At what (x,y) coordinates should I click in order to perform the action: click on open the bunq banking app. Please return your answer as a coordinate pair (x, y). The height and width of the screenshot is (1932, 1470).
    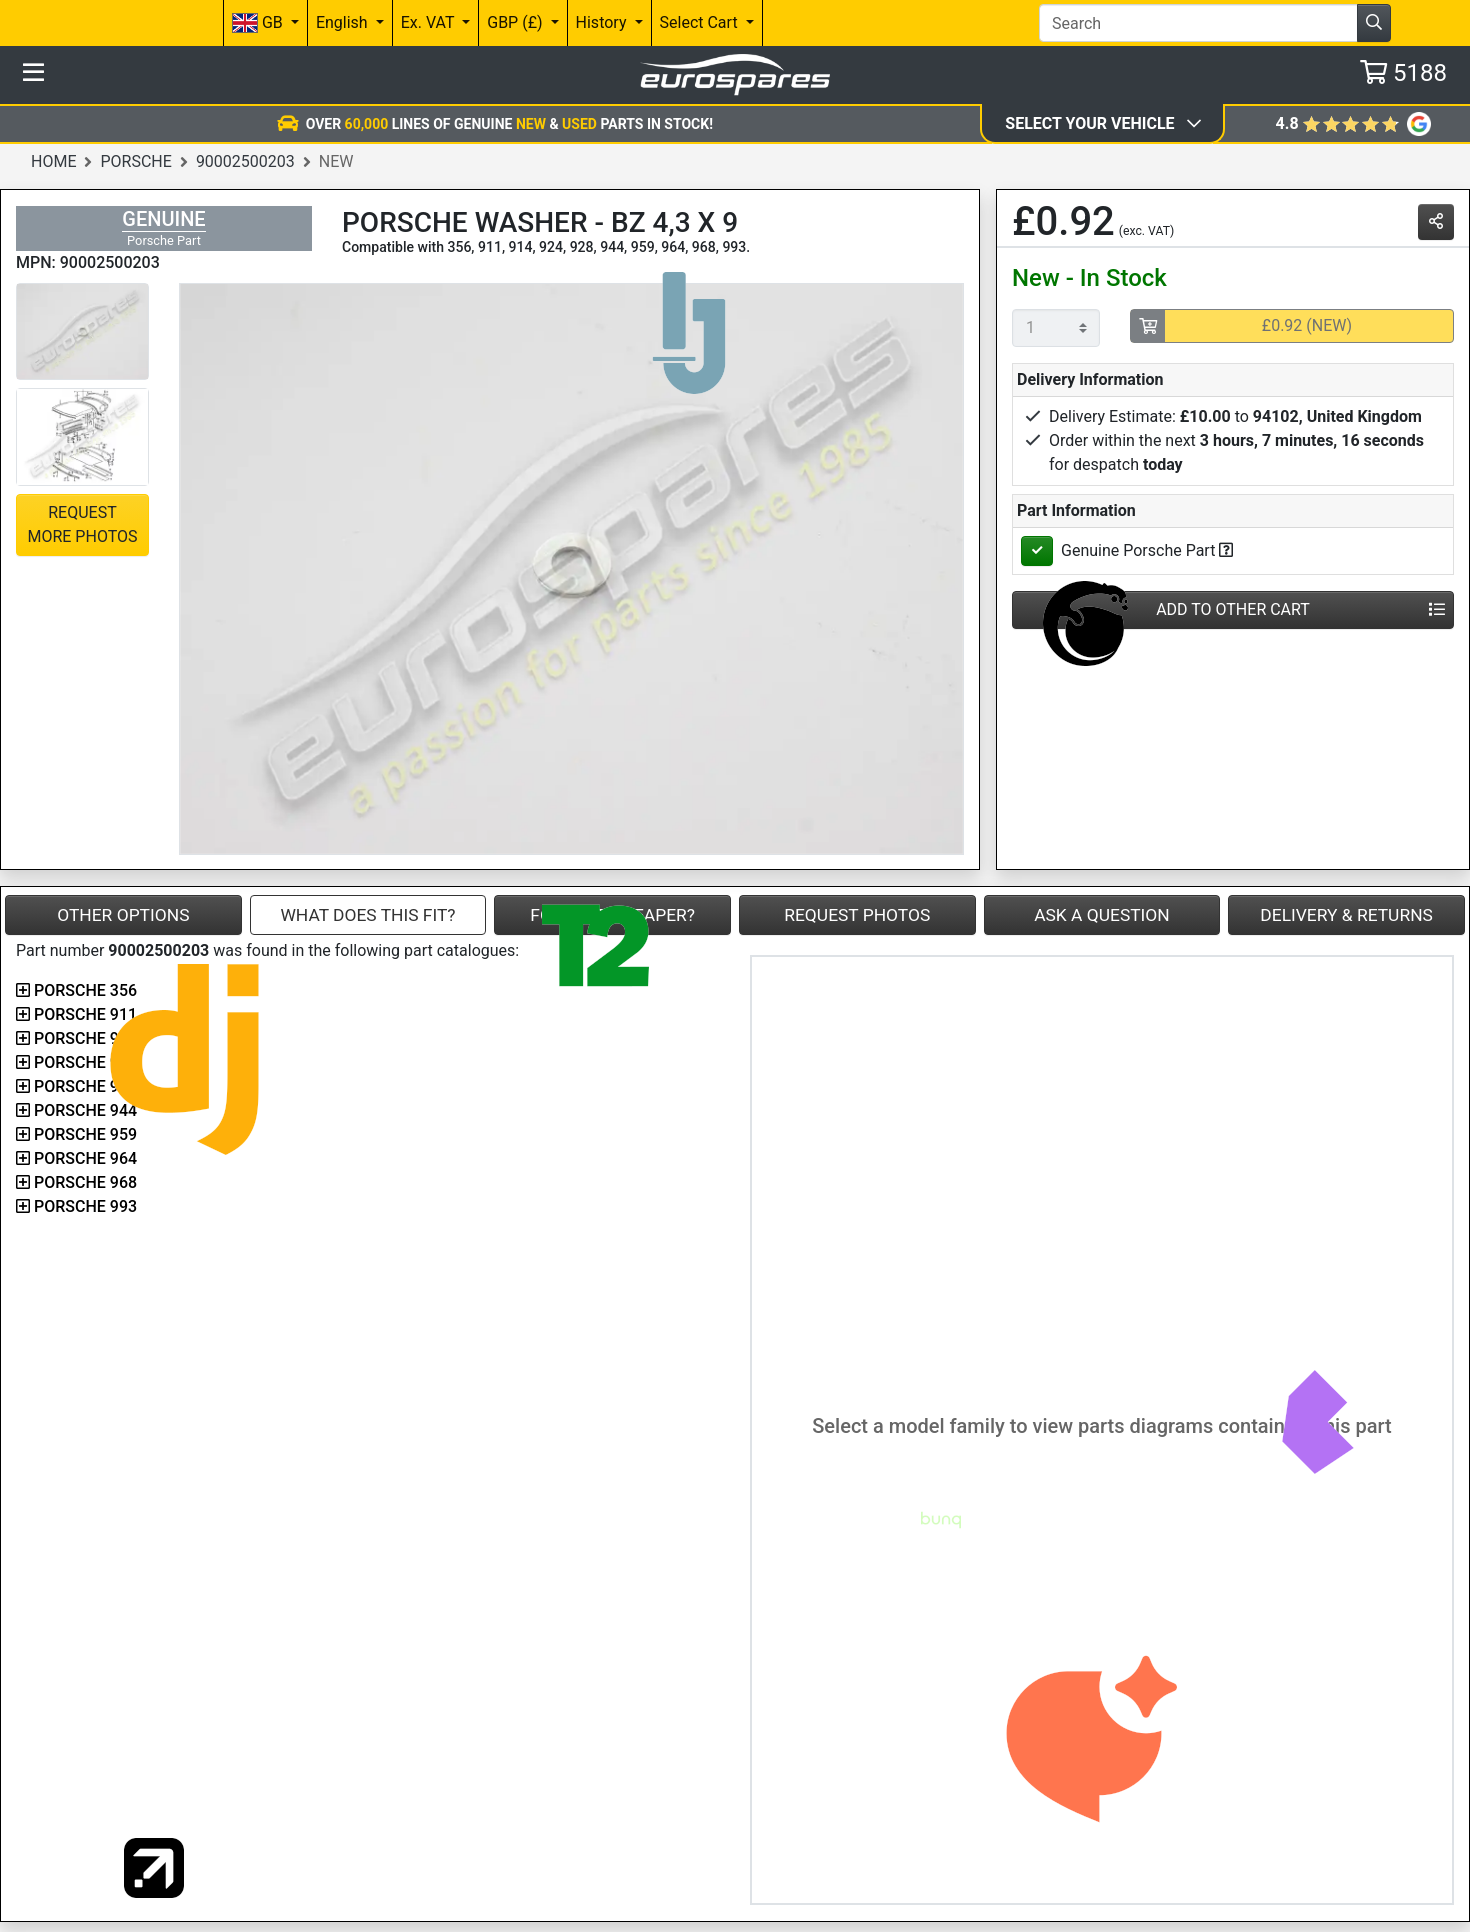
    Looking at the image, I should click on (941, 1520).